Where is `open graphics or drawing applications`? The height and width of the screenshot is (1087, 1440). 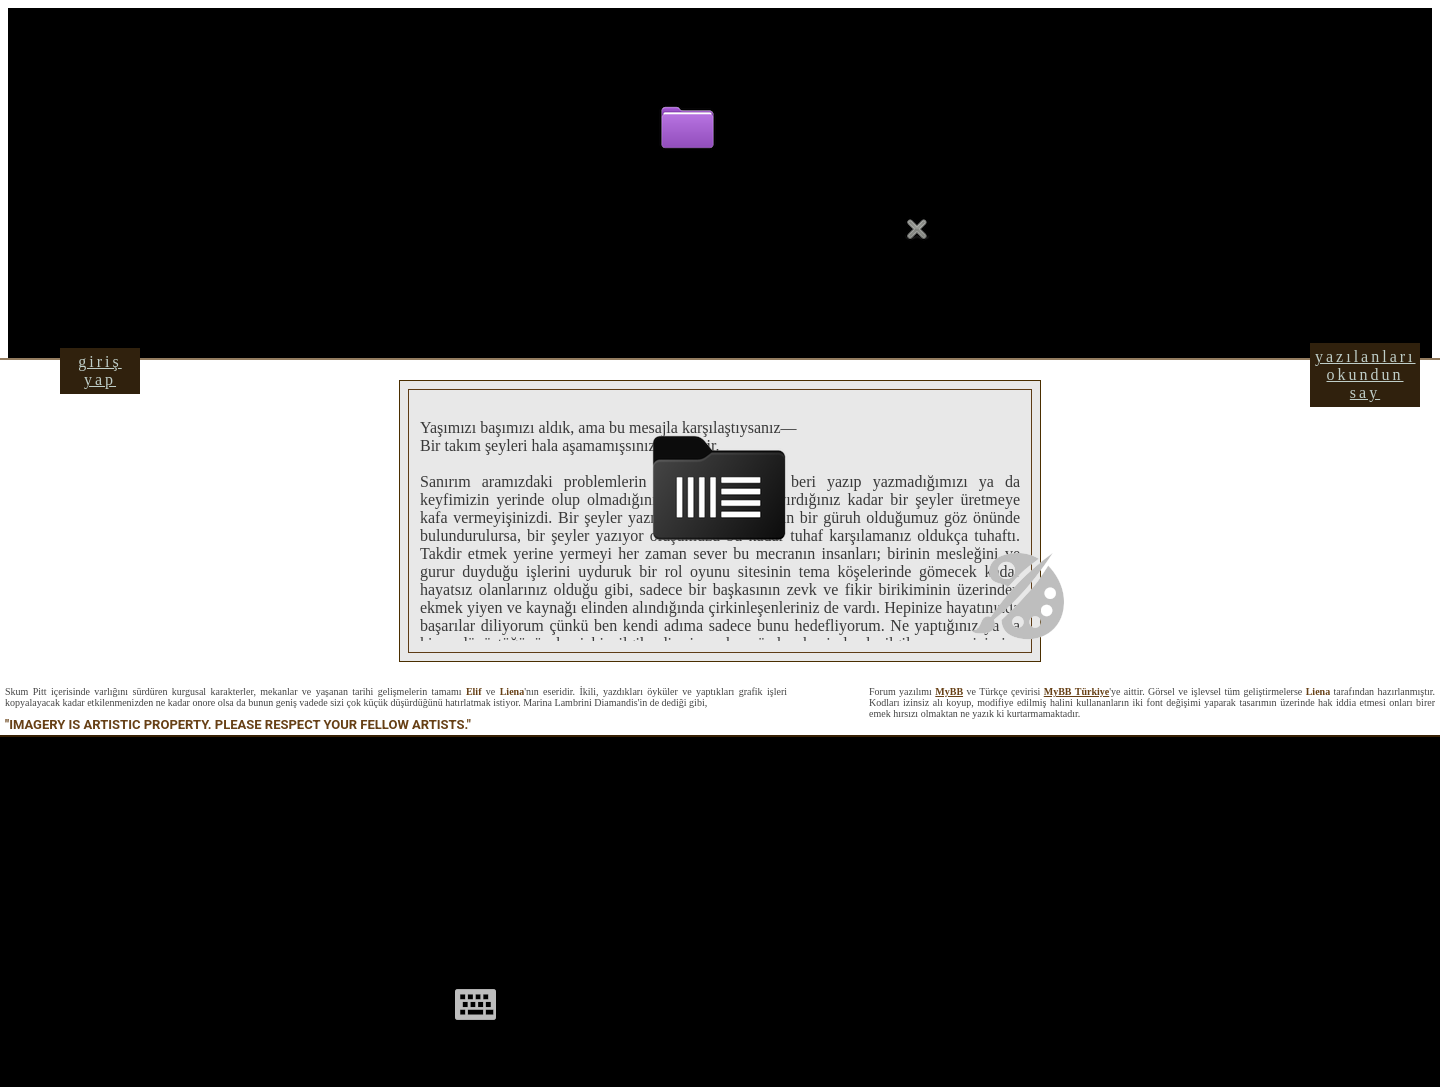
open graphics or drawing applications is located at coordinates (1018, 599).